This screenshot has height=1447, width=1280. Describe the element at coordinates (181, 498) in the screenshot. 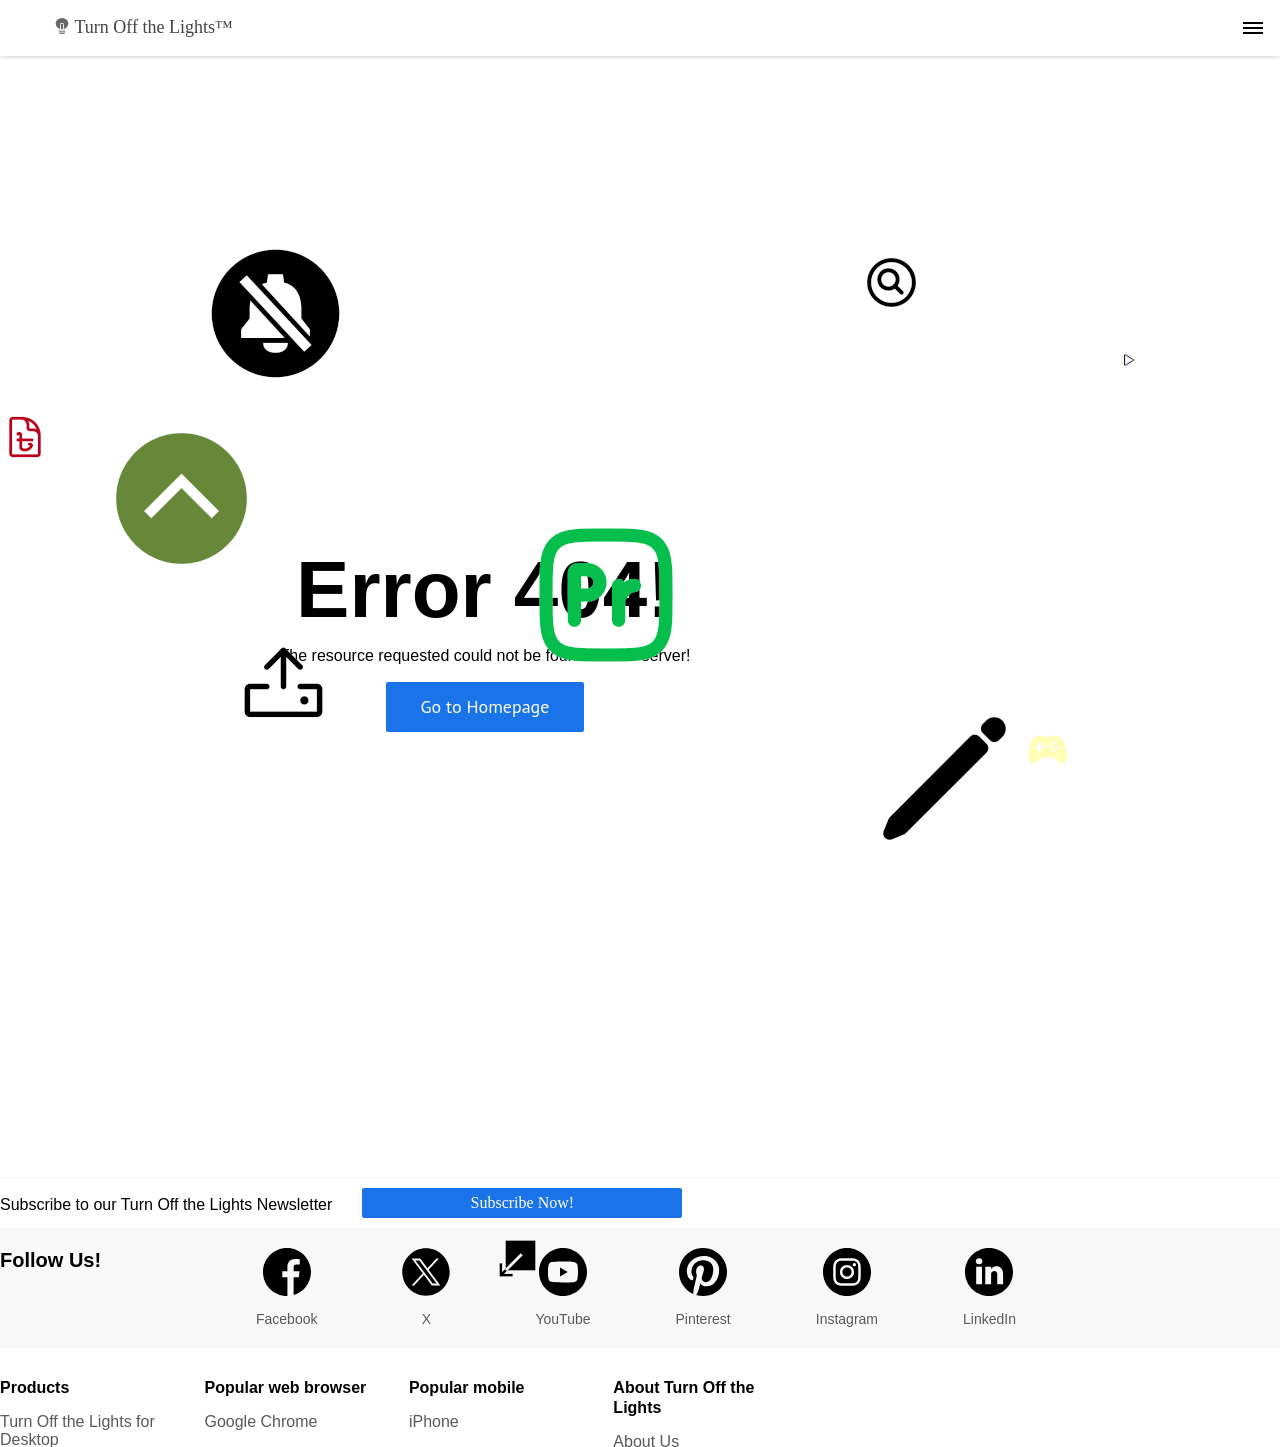

I see `scroll to top of page` at that location.